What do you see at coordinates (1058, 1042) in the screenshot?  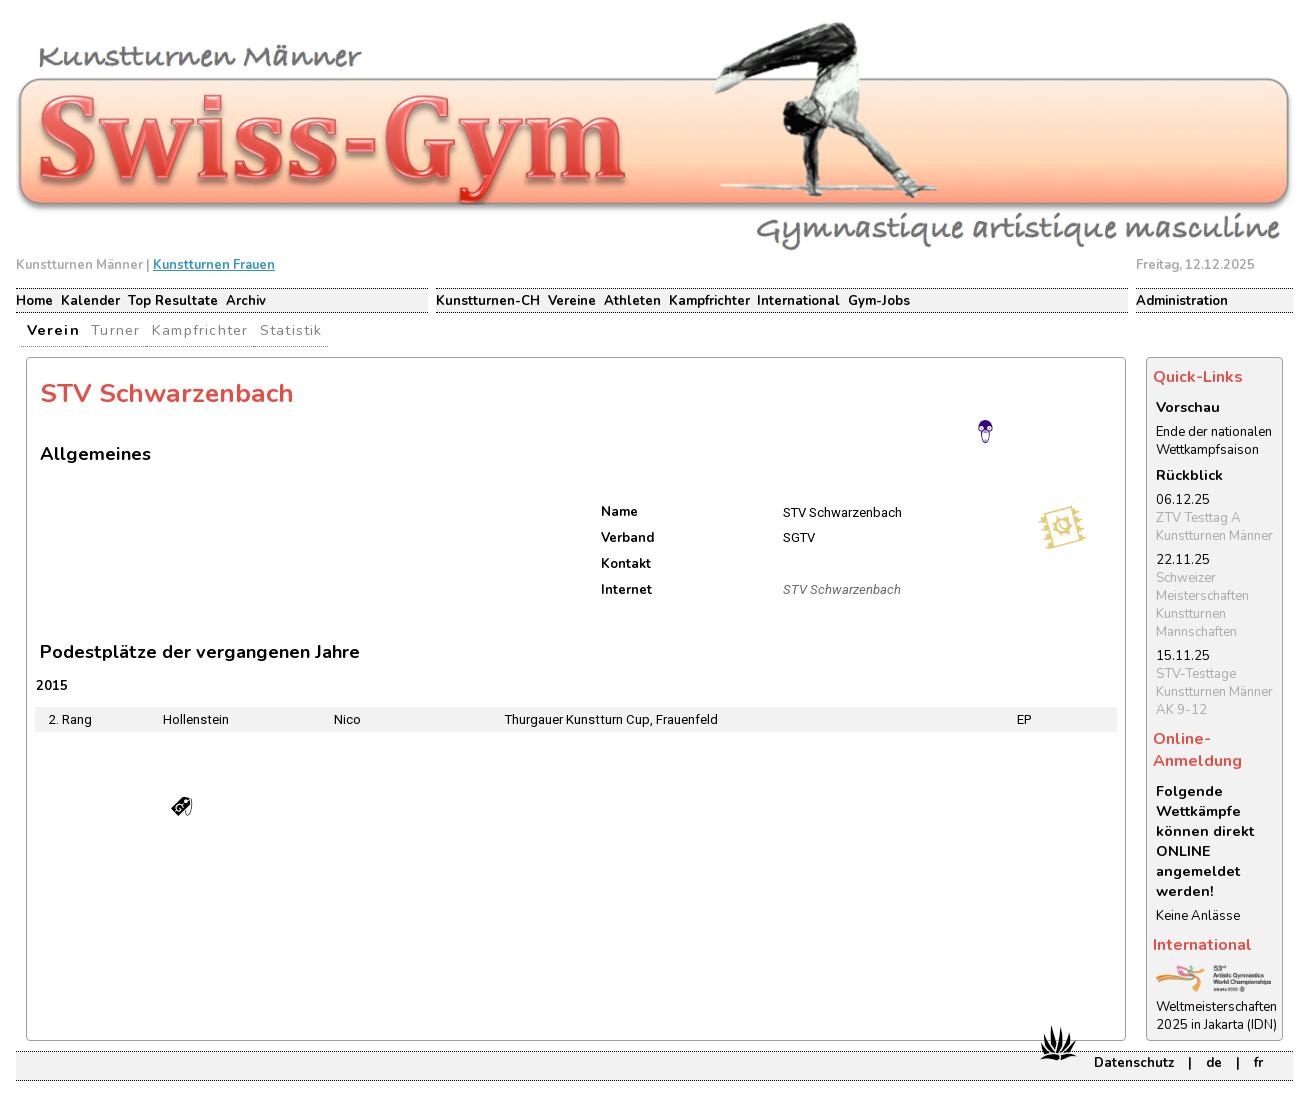 I see `agave plant icon for a gardening or farming game` at bounding box center [1058, 1042].